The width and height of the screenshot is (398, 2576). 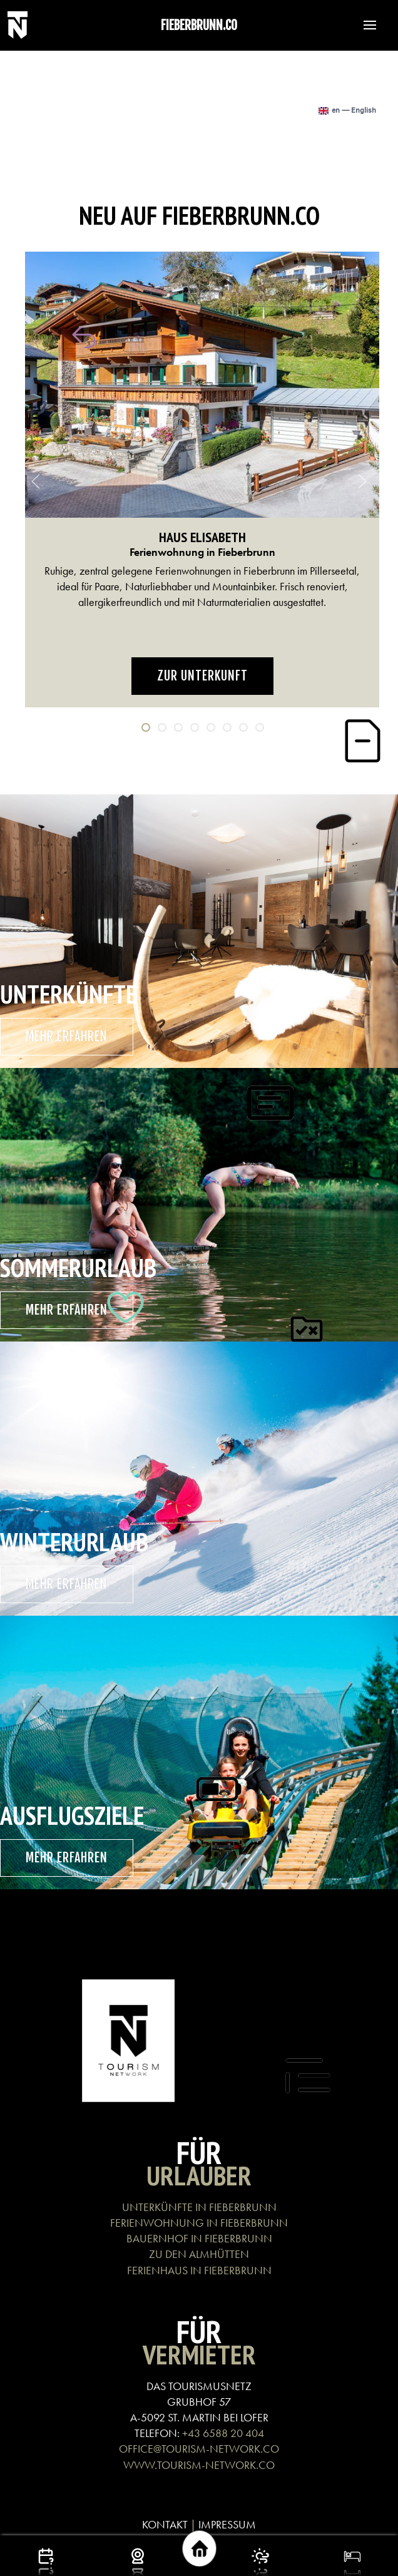 I want to click on undo the last action, so click(x=84, y=338).